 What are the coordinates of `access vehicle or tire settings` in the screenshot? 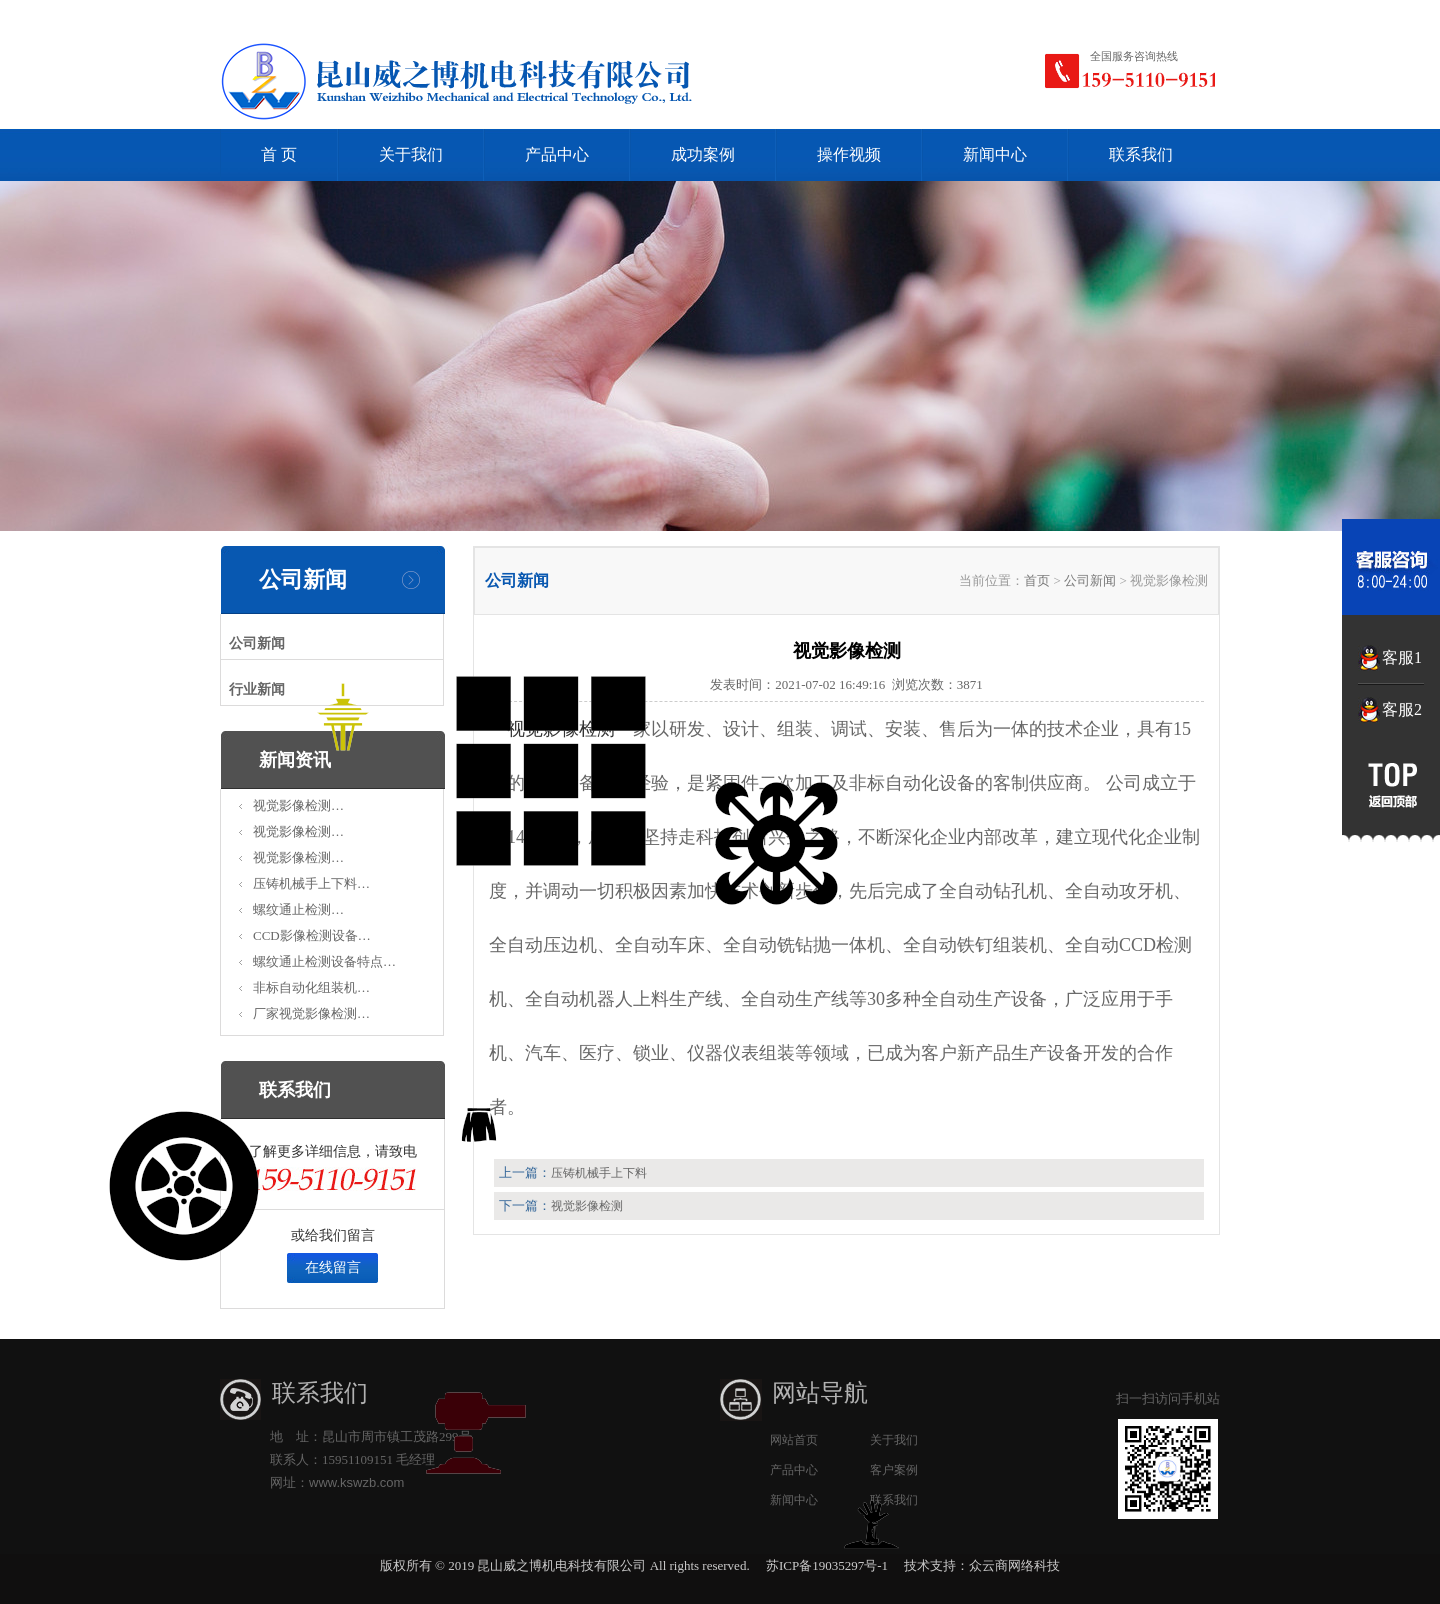 It's located at (184, 1186).